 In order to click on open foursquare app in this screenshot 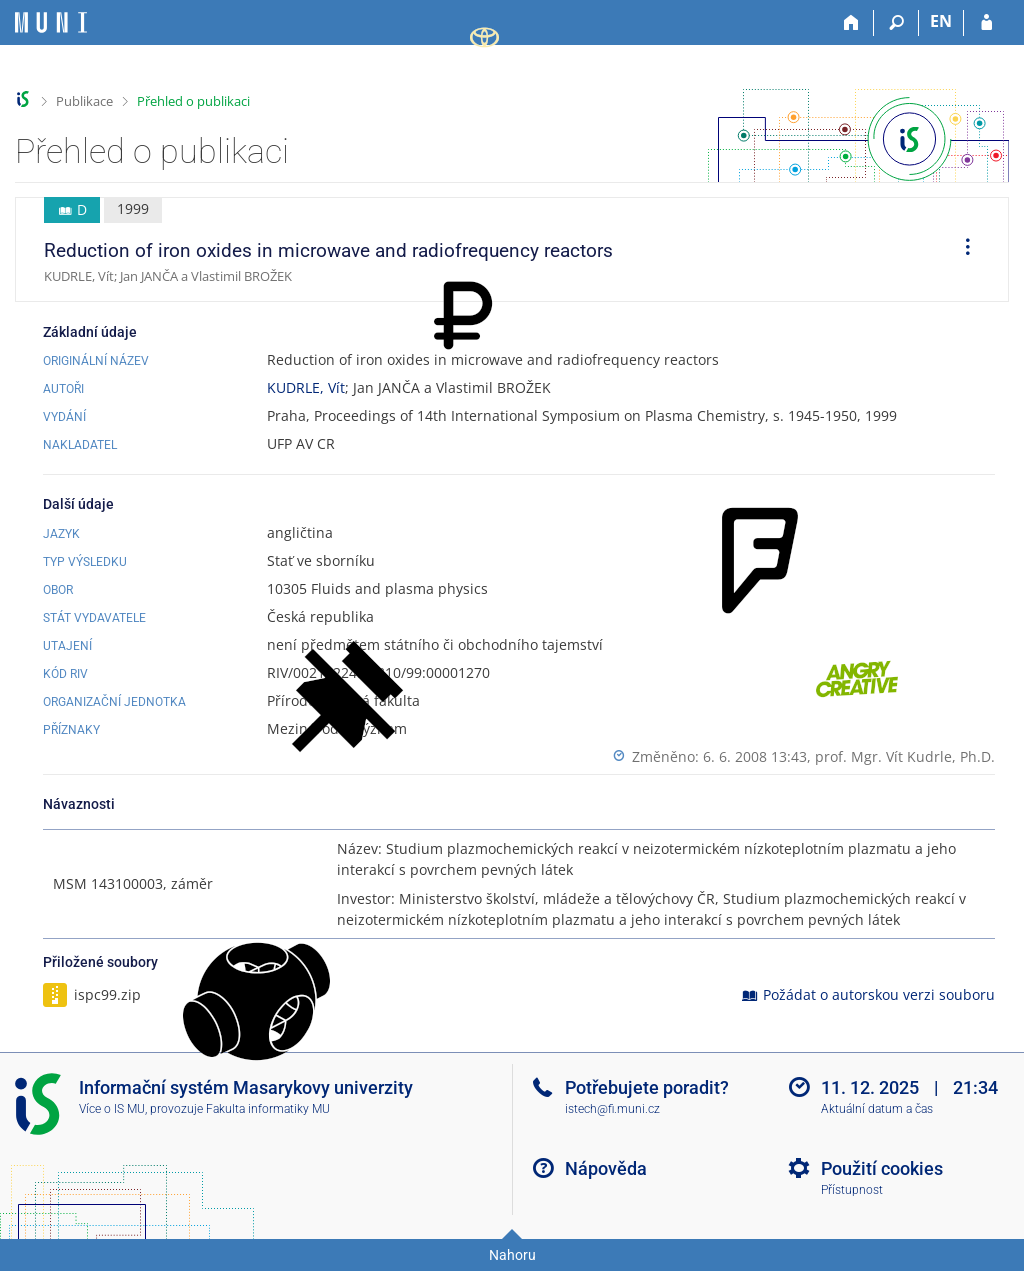, I will do `click(760, 560)`.